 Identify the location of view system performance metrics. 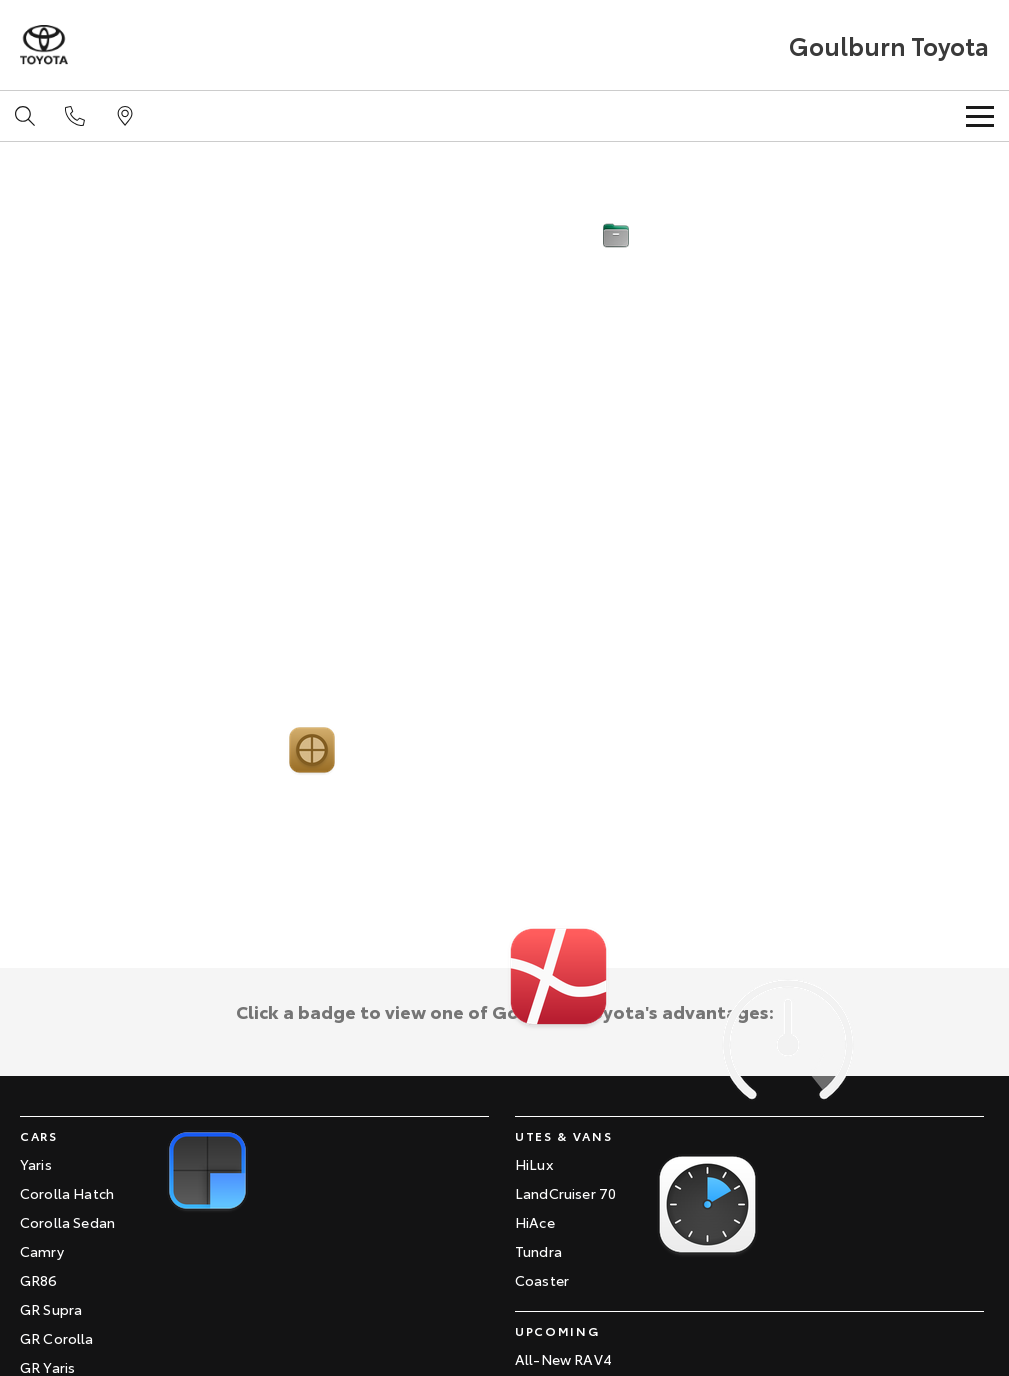
(788, 1039).